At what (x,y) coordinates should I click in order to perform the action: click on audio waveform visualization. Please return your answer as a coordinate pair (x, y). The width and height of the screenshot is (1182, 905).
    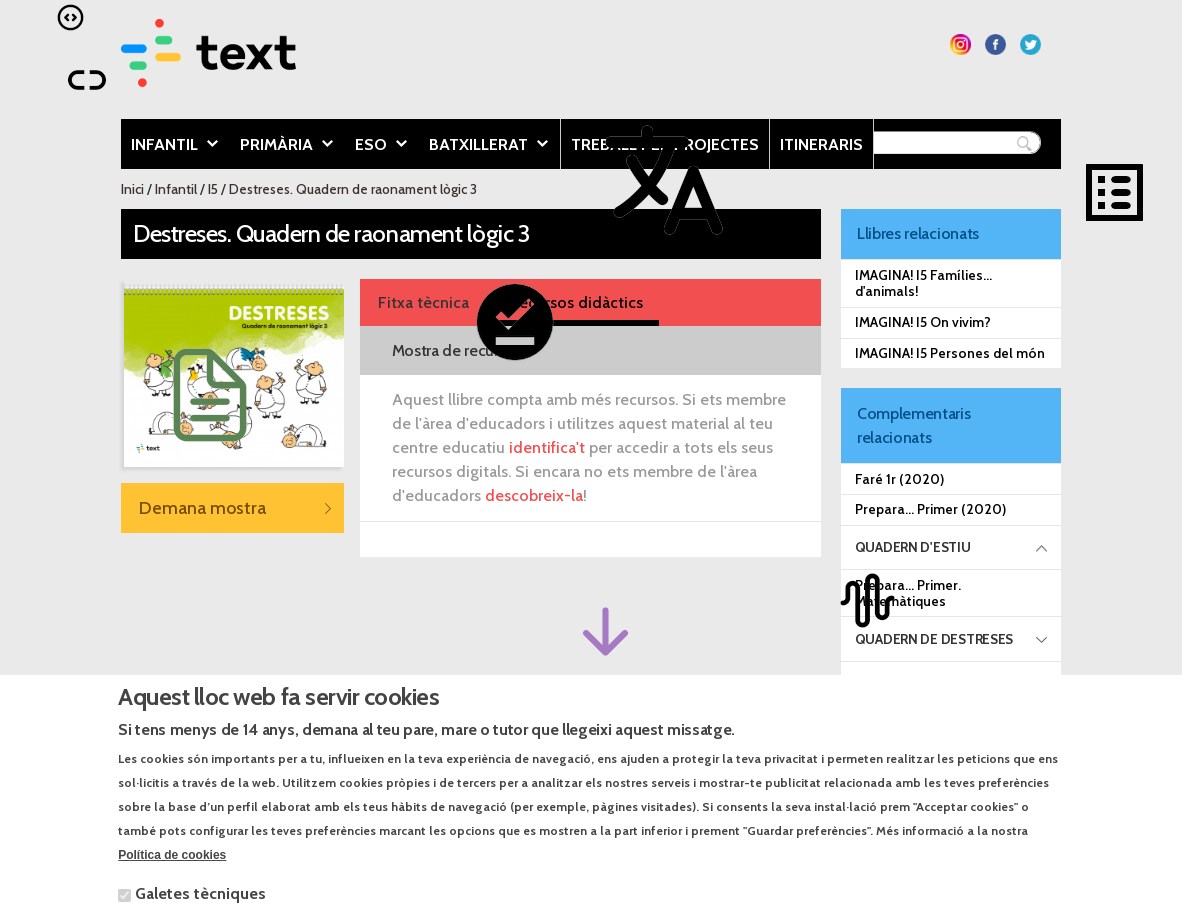
    Looking at the image, I should click on (867, 600).